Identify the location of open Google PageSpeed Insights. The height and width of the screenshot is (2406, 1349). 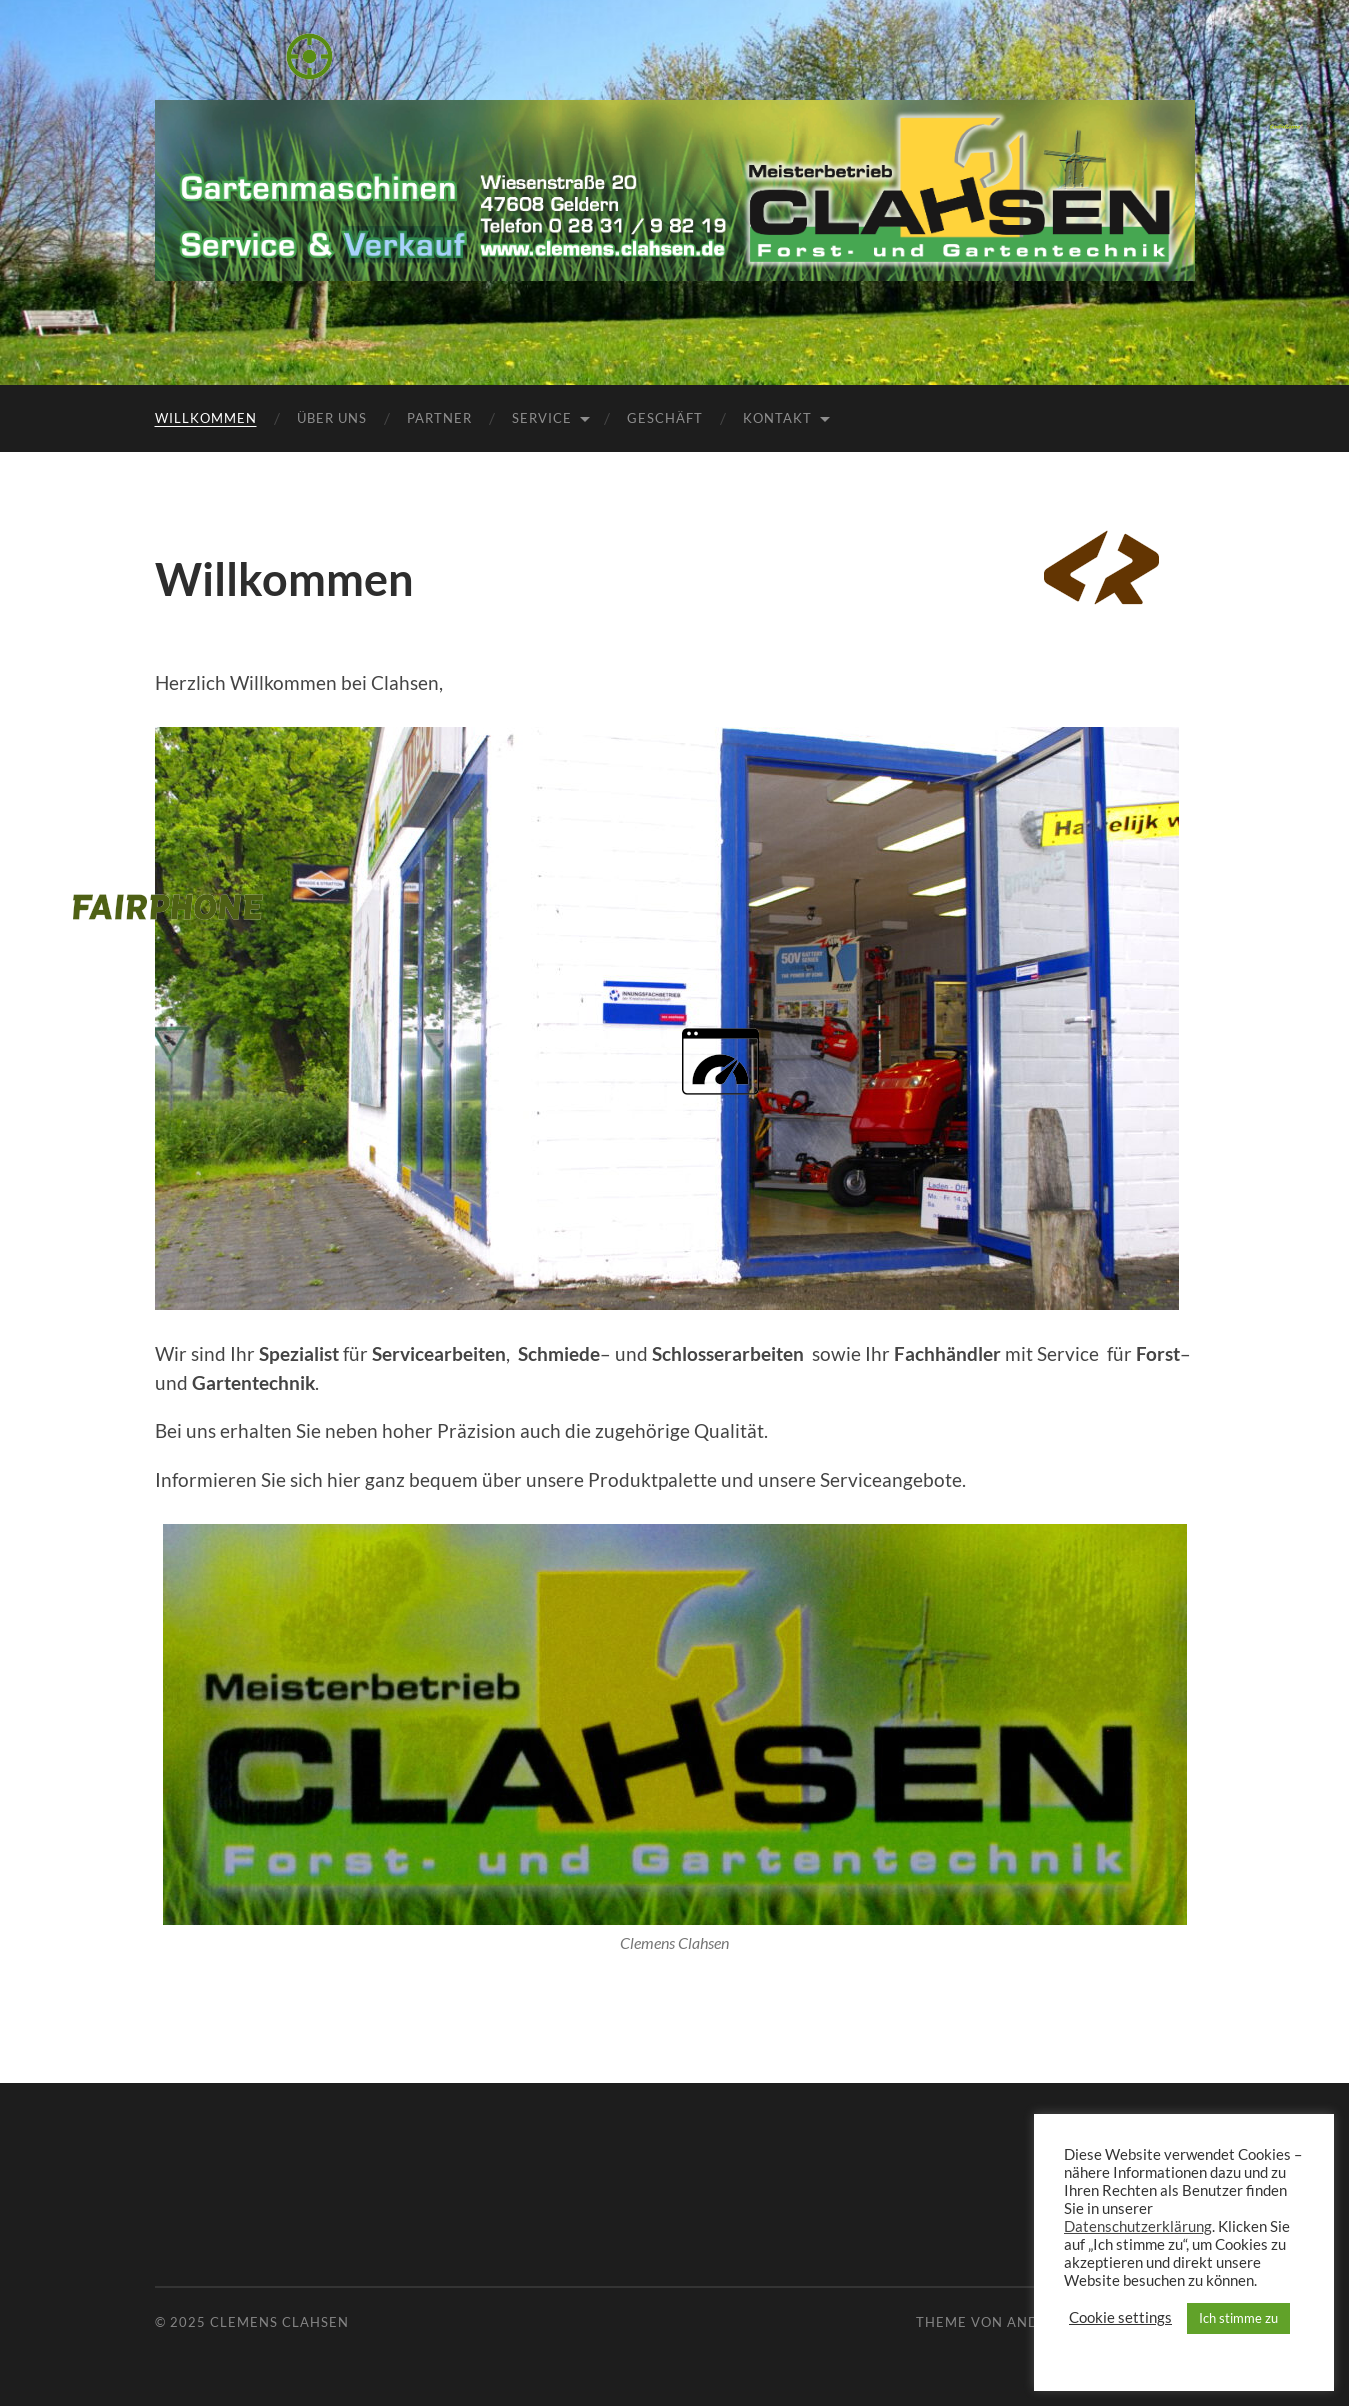
(720, 1061).